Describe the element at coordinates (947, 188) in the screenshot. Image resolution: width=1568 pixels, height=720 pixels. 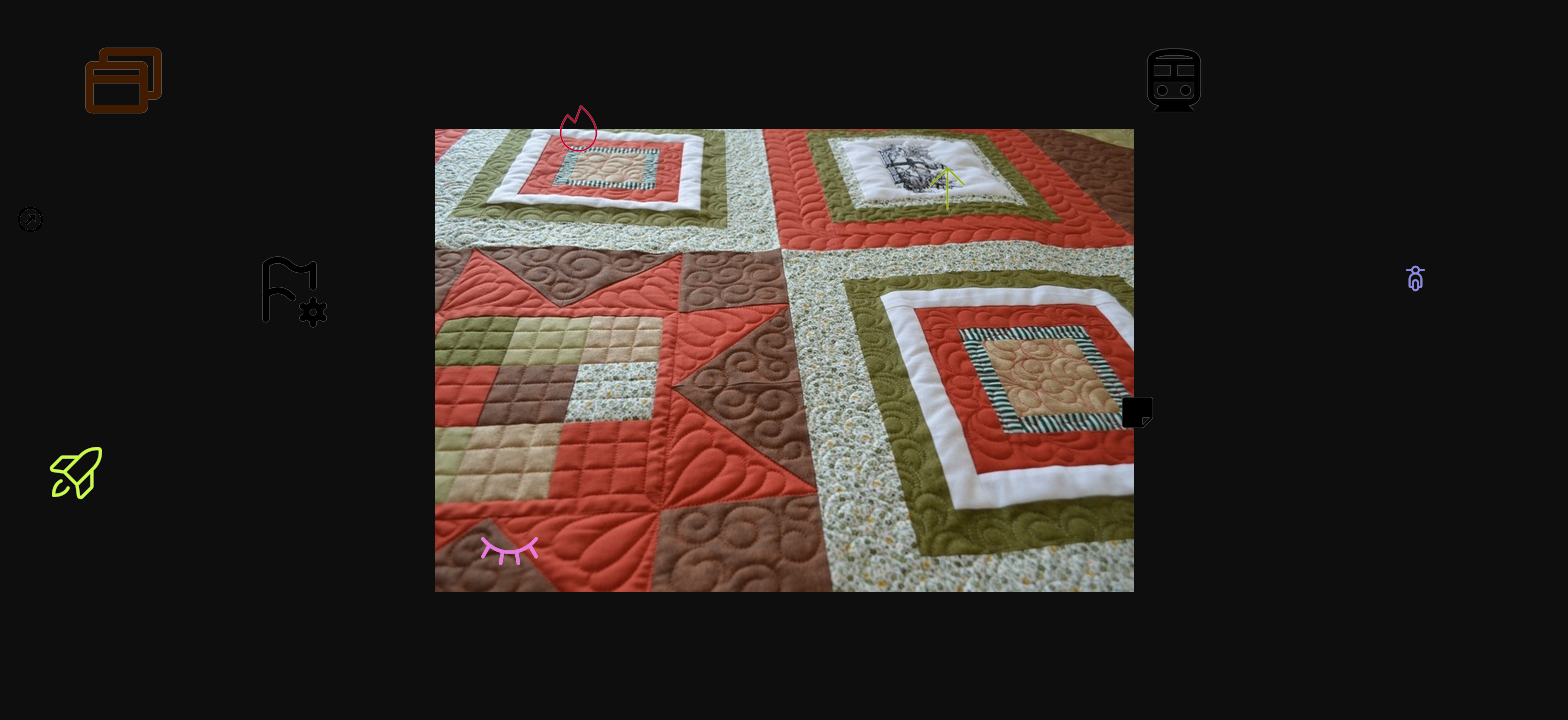
I see `scroll to top of page` at that location.